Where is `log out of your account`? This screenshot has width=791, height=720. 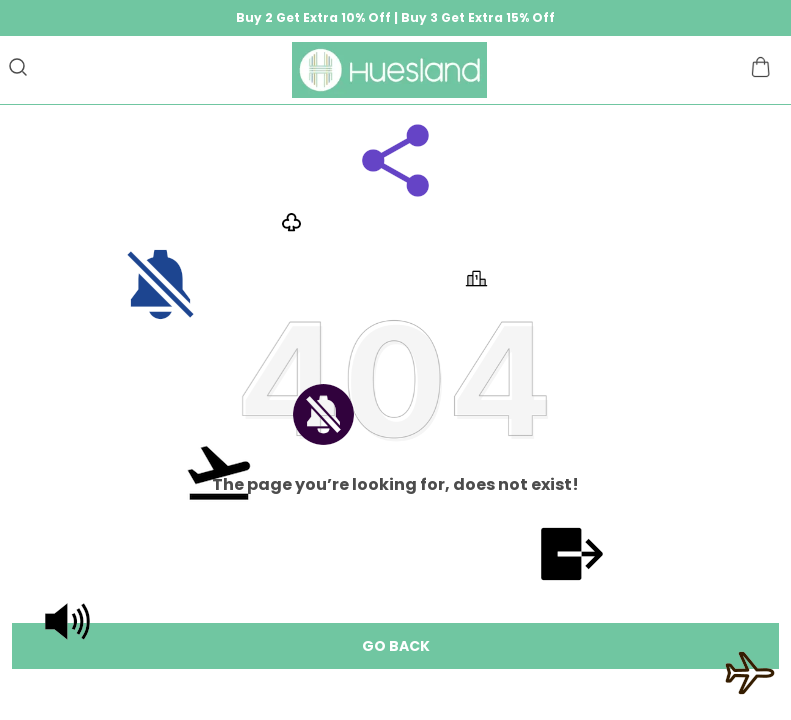
log out of your account is located at coordinates (572, 554).